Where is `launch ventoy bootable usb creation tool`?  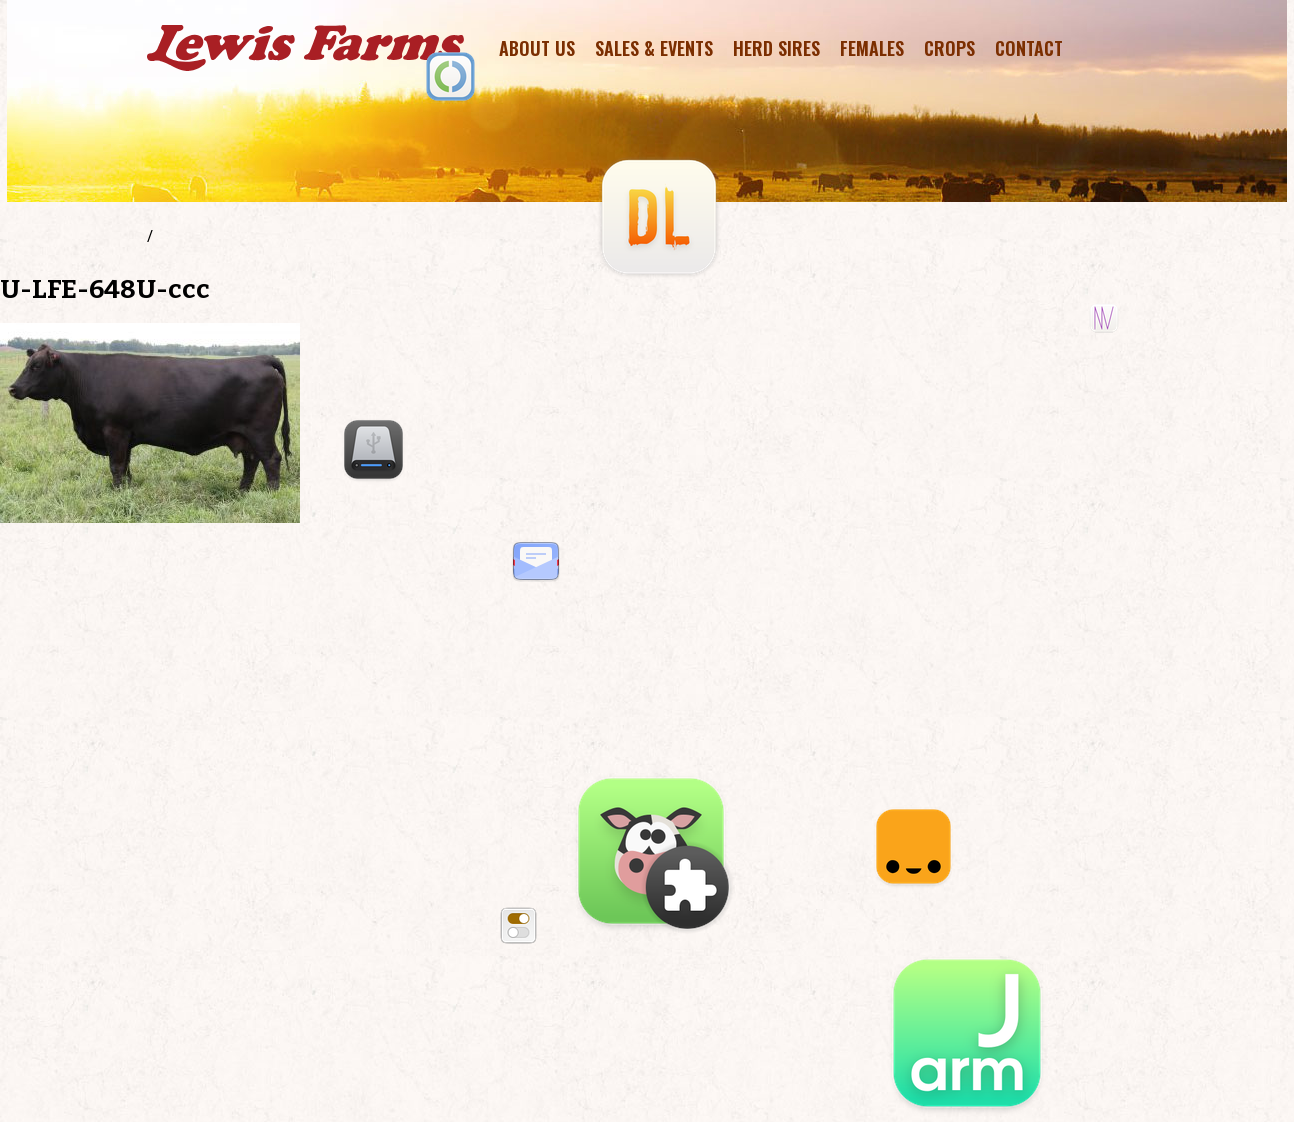 launch ventoy bootable usb creation tool is located at coordinates (373, 449).